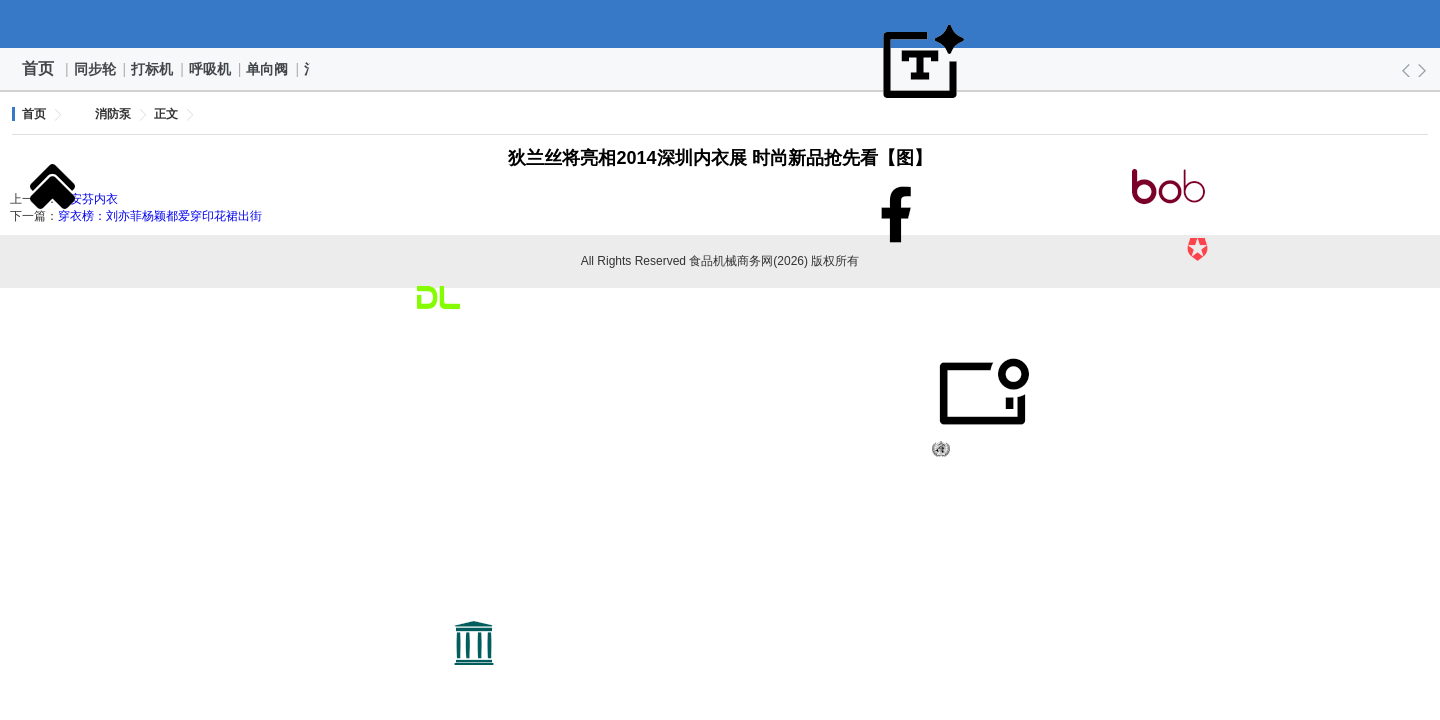 This screenshot has height=720, width=1440. I want to click on Auth0 identity and authentication service logo, so click(1197, 249).